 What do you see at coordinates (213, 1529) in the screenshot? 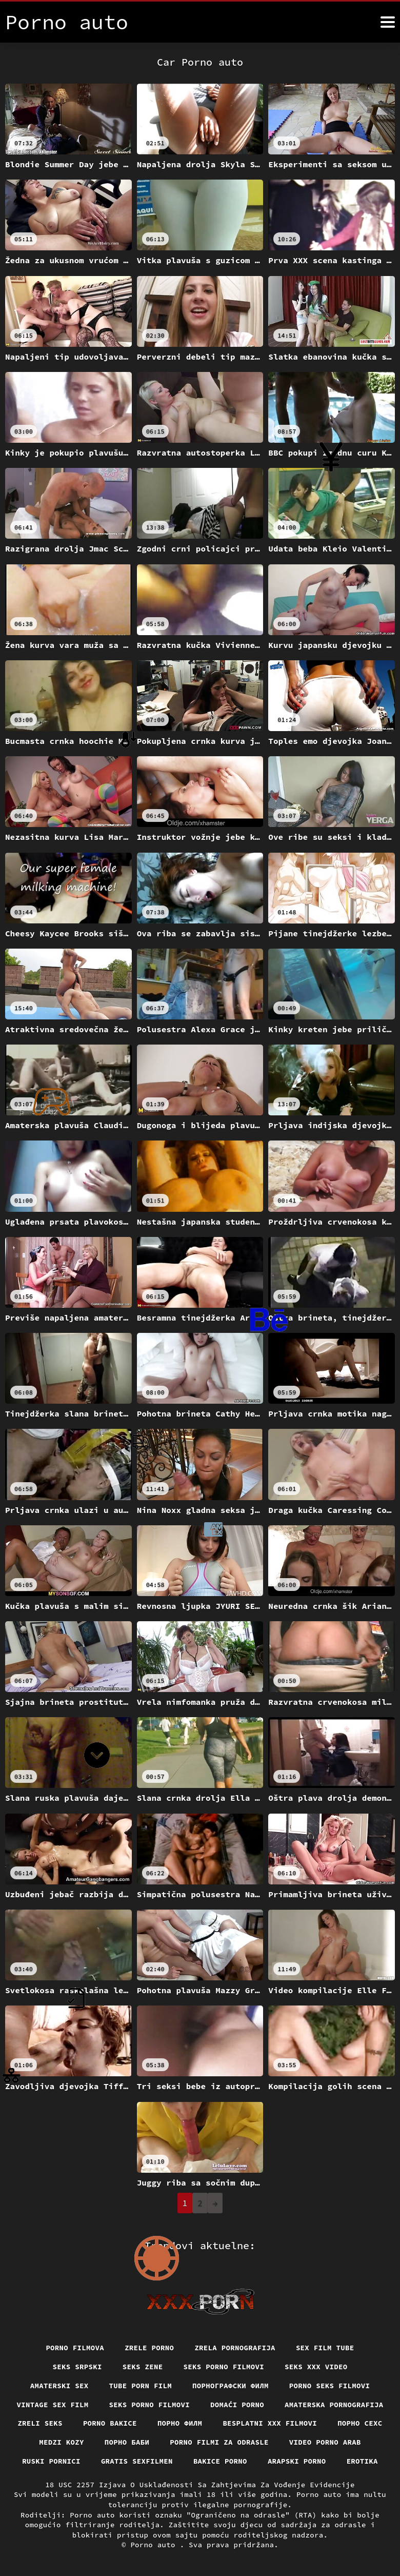
I see `pay with American Express credit card` at bounding box center [213, 1529].